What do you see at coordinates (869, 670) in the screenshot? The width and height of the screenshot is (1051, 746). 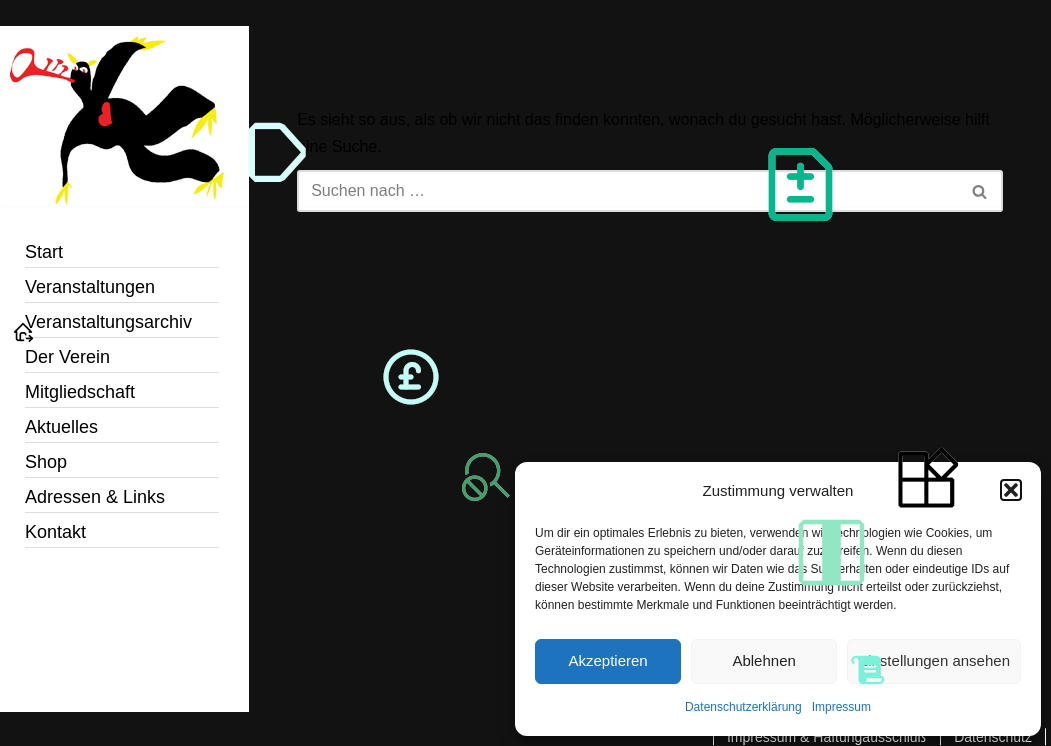 I see `view terms and conditions or legal documents` at bounding box center [869, 670].